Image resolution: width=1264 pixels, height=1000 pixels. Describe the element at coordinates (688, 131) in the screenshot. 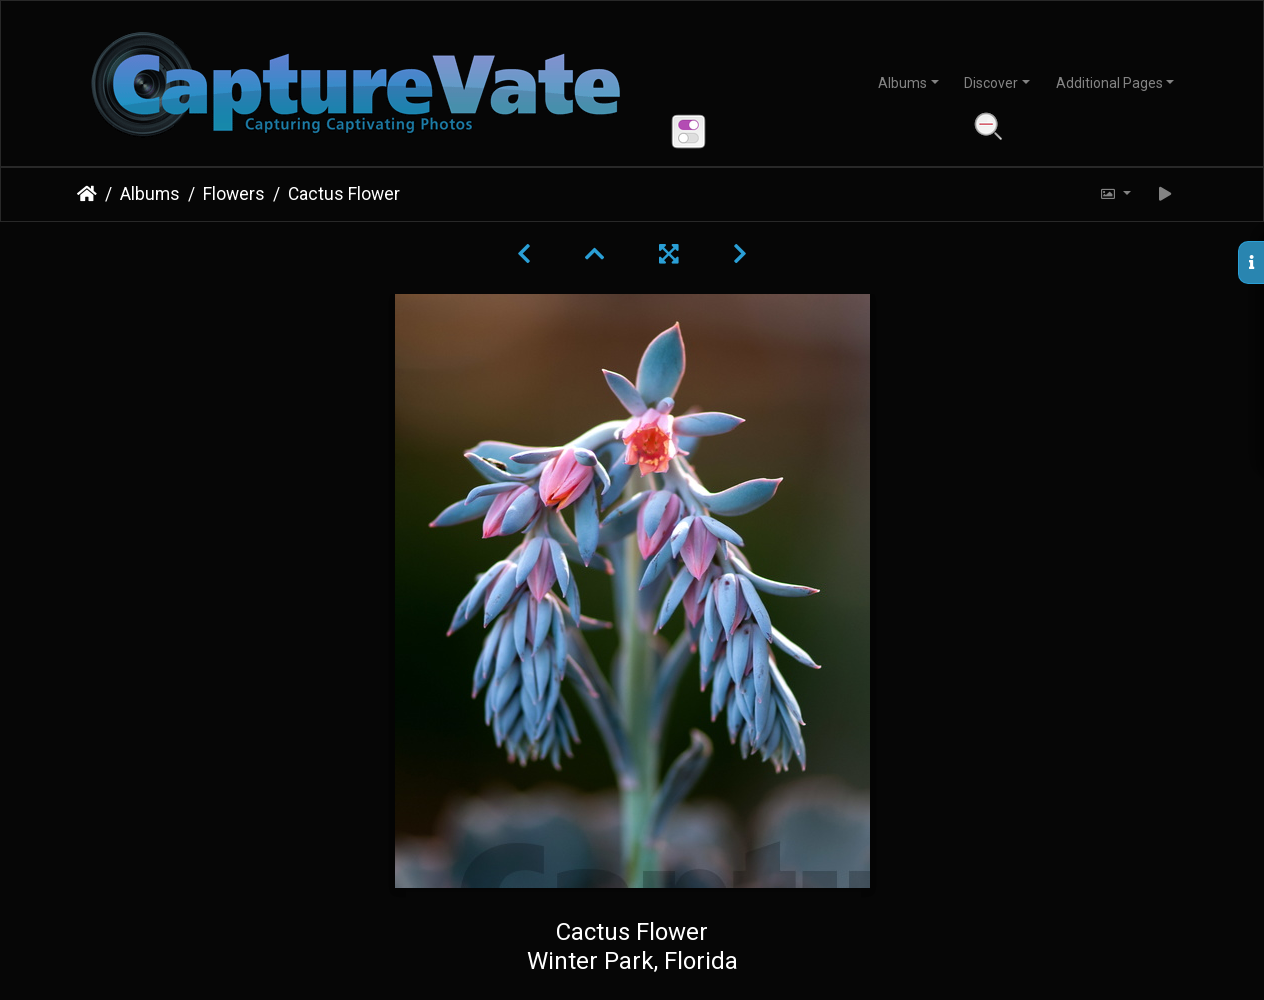

I see `open unity tweak tool settings` at that location.